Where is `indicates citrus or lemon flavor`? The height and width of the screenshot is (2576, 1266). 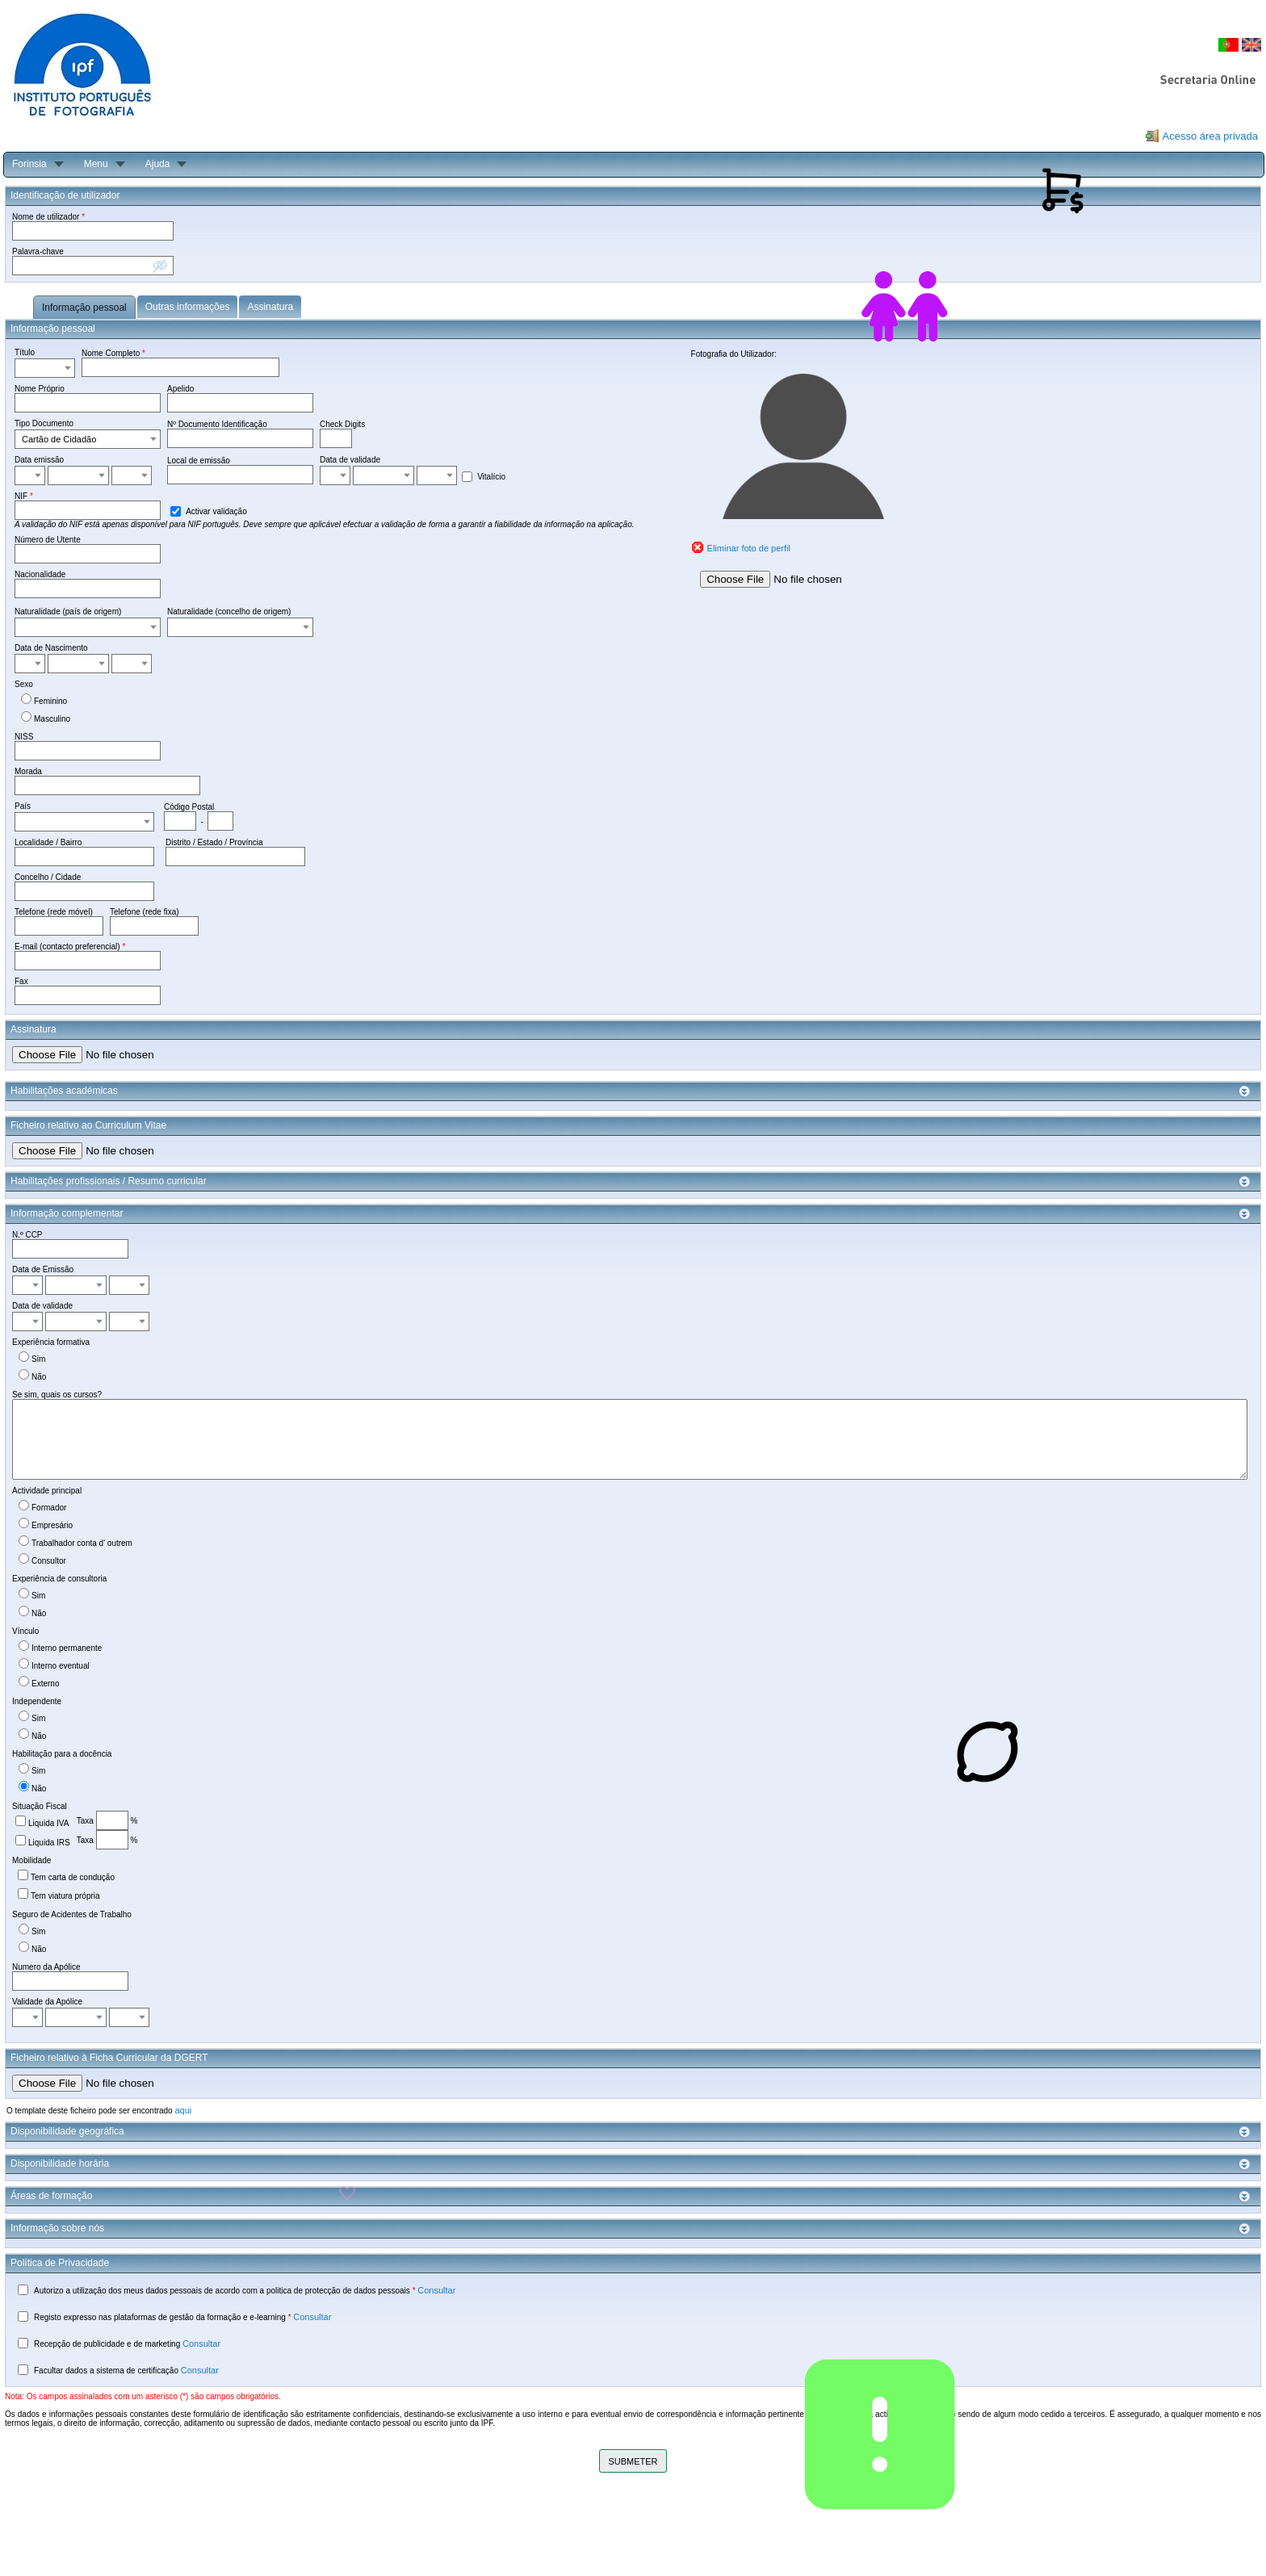
indicates citrus or lemon flavor is located at coordinates (987, 1752).